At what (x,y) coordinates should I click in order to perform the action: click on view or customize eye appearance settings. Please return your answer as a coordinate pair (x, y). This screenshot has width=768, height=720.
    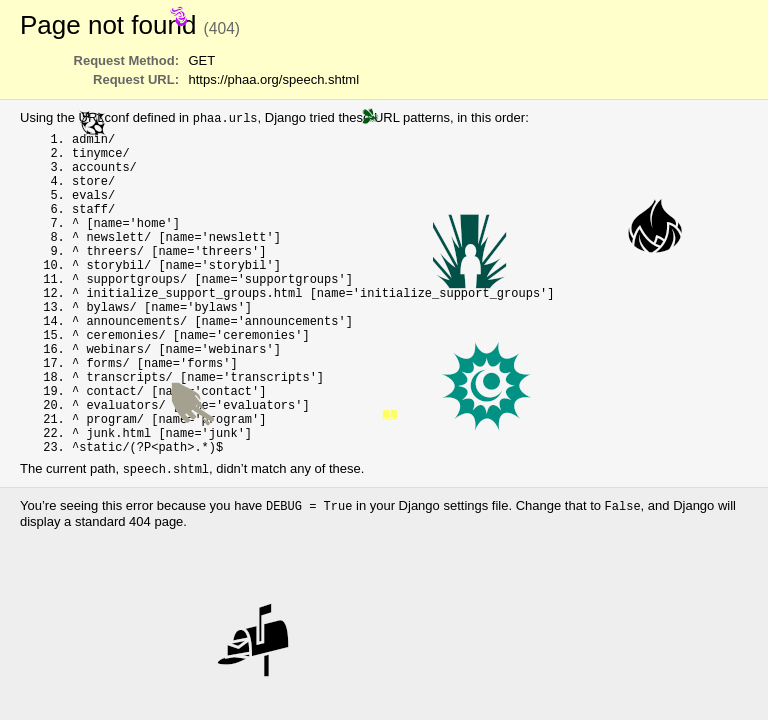
    Looking at the image, I should click on (486, 386).